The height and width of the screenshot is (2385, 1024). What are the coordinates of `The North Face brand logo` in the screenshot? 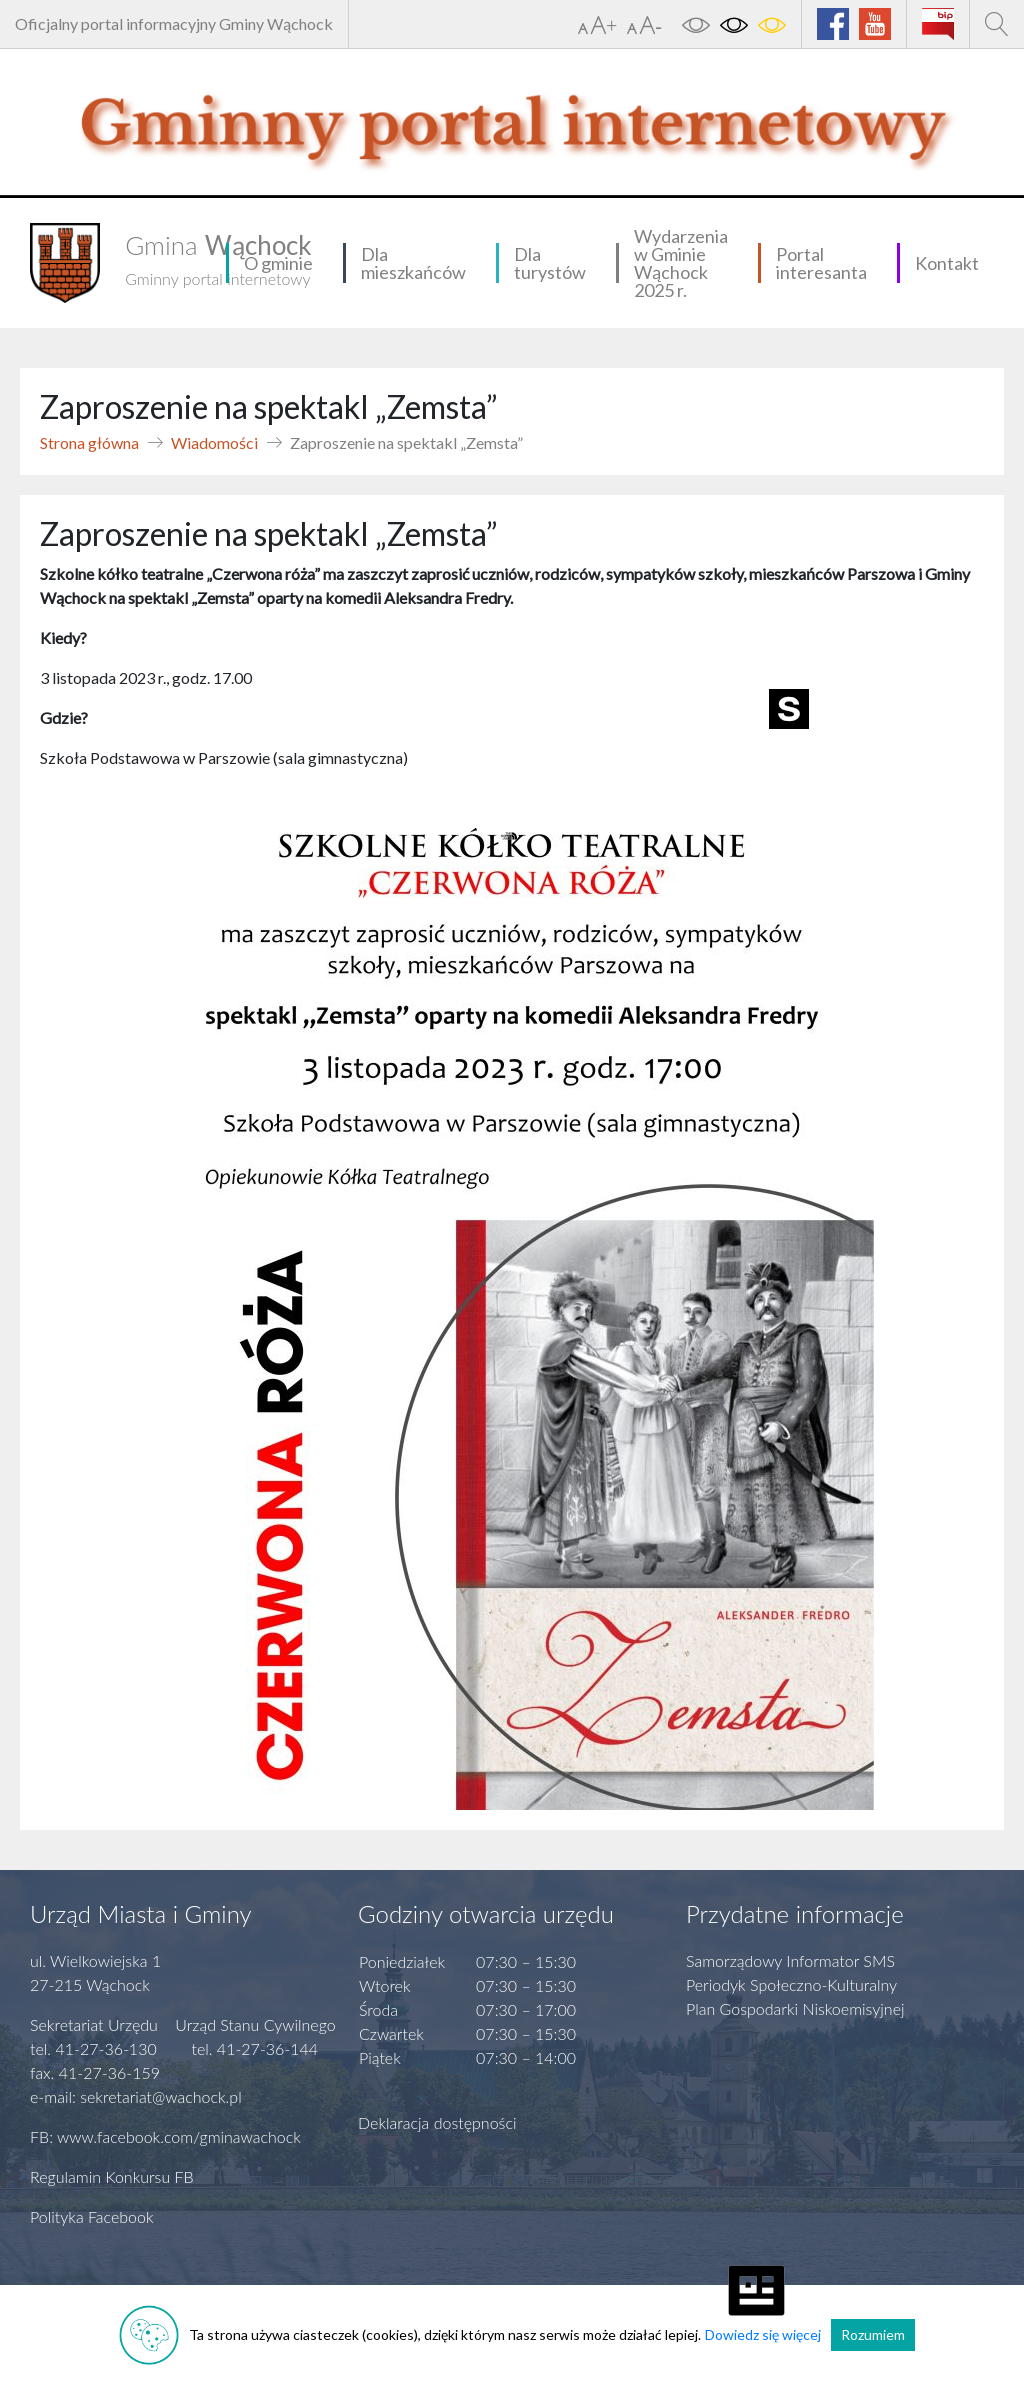 It's located at (509, 836).